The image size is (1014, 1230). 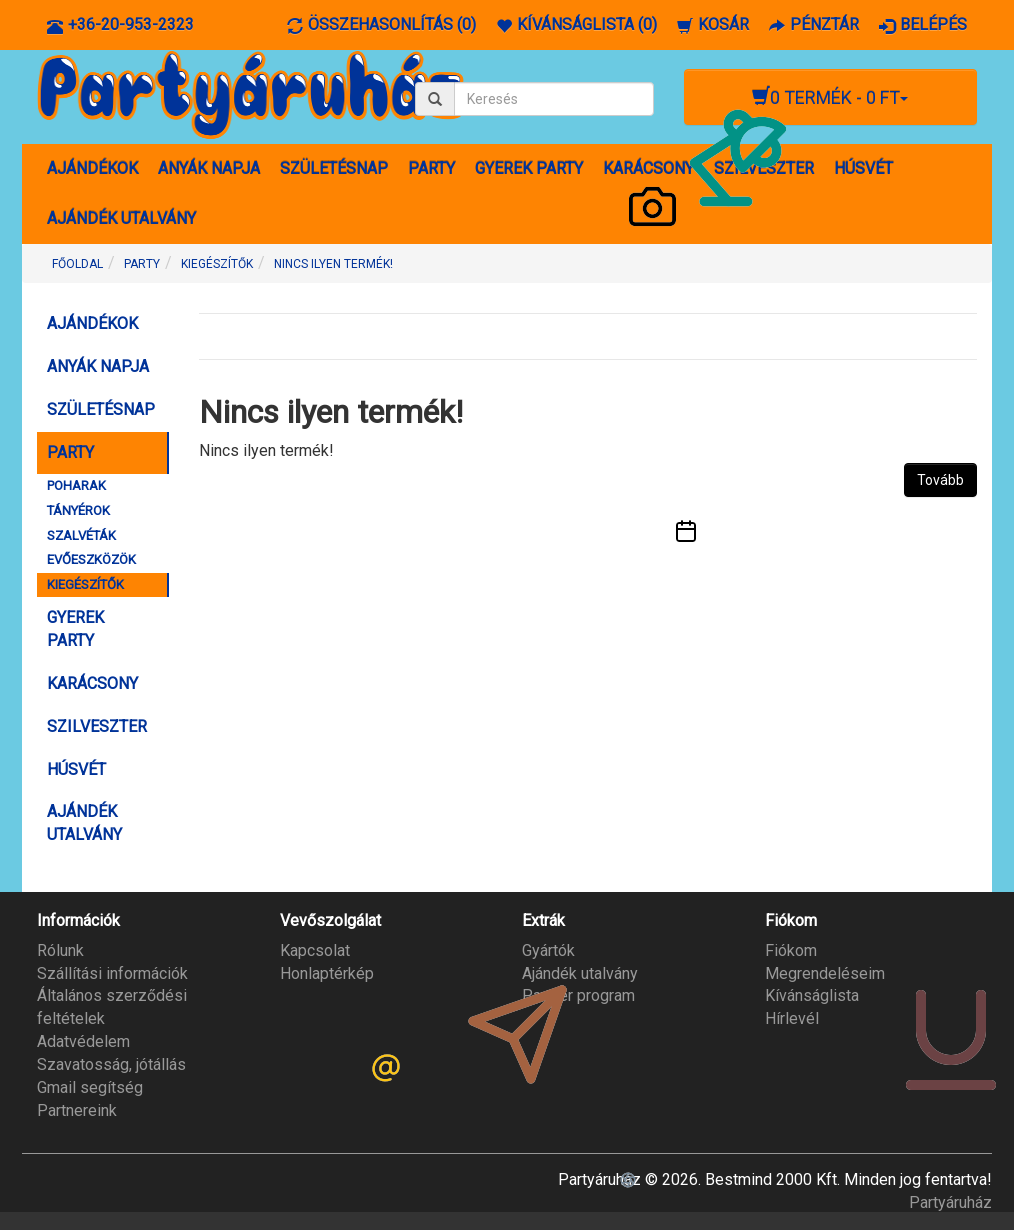 What do you see at coordinates (386, 1068) in the screenshot?
I see `mention a user in a post or comment` at bounding box center [386, 1068].